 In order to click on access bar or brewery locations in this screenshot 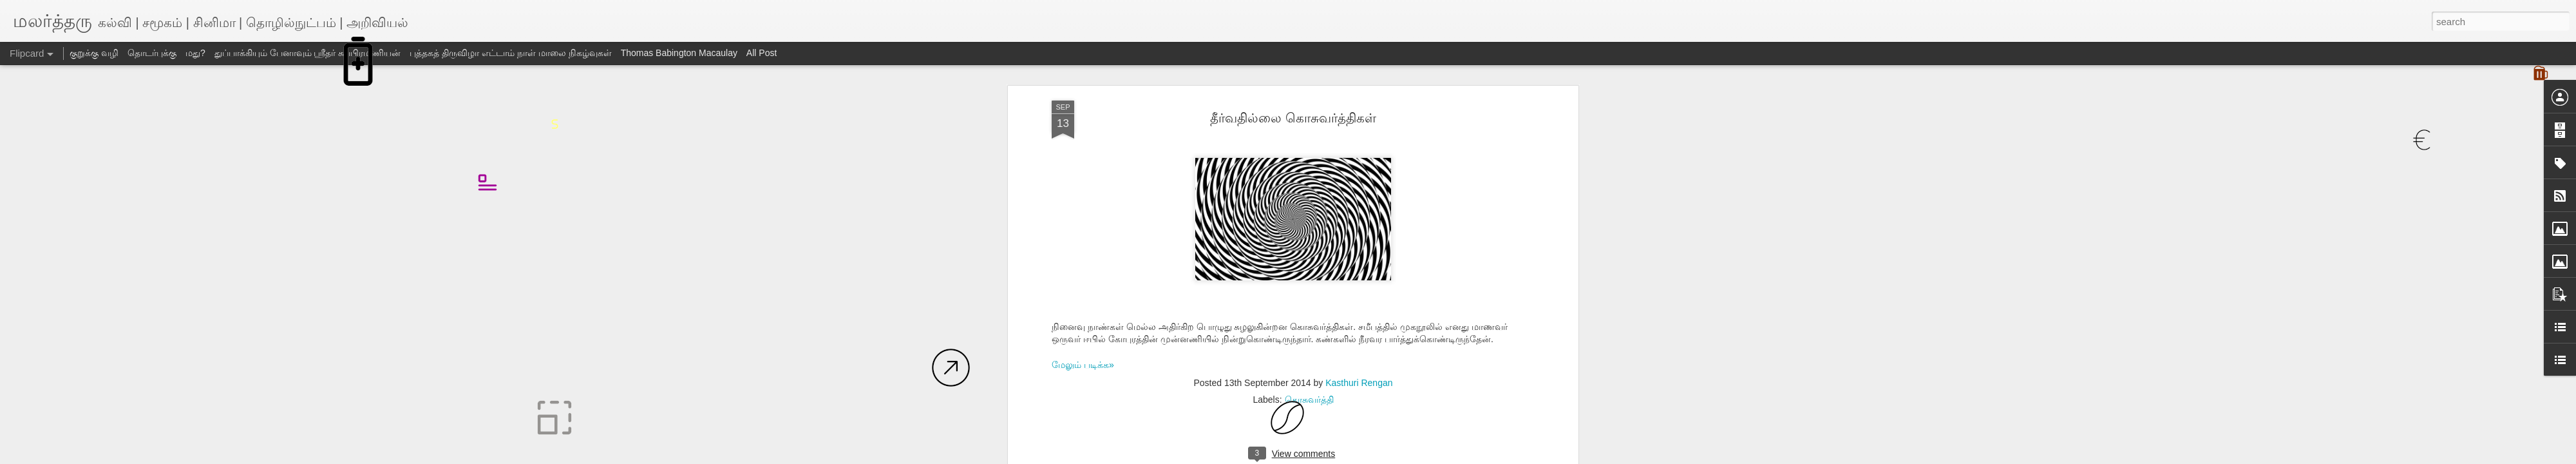, I will do `click(2540, 73)`.